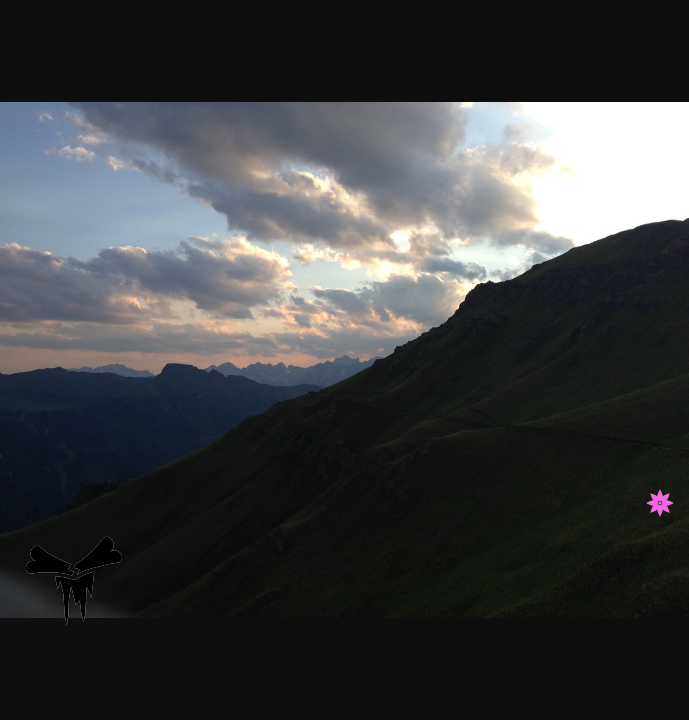 Image resolution: width=689 pixels, height=720 pixels. What do you see at coordinates (74, 580) in the screenshot?
I see `activate a life-drain or vampiric ability` at bounding box center [74, 580].